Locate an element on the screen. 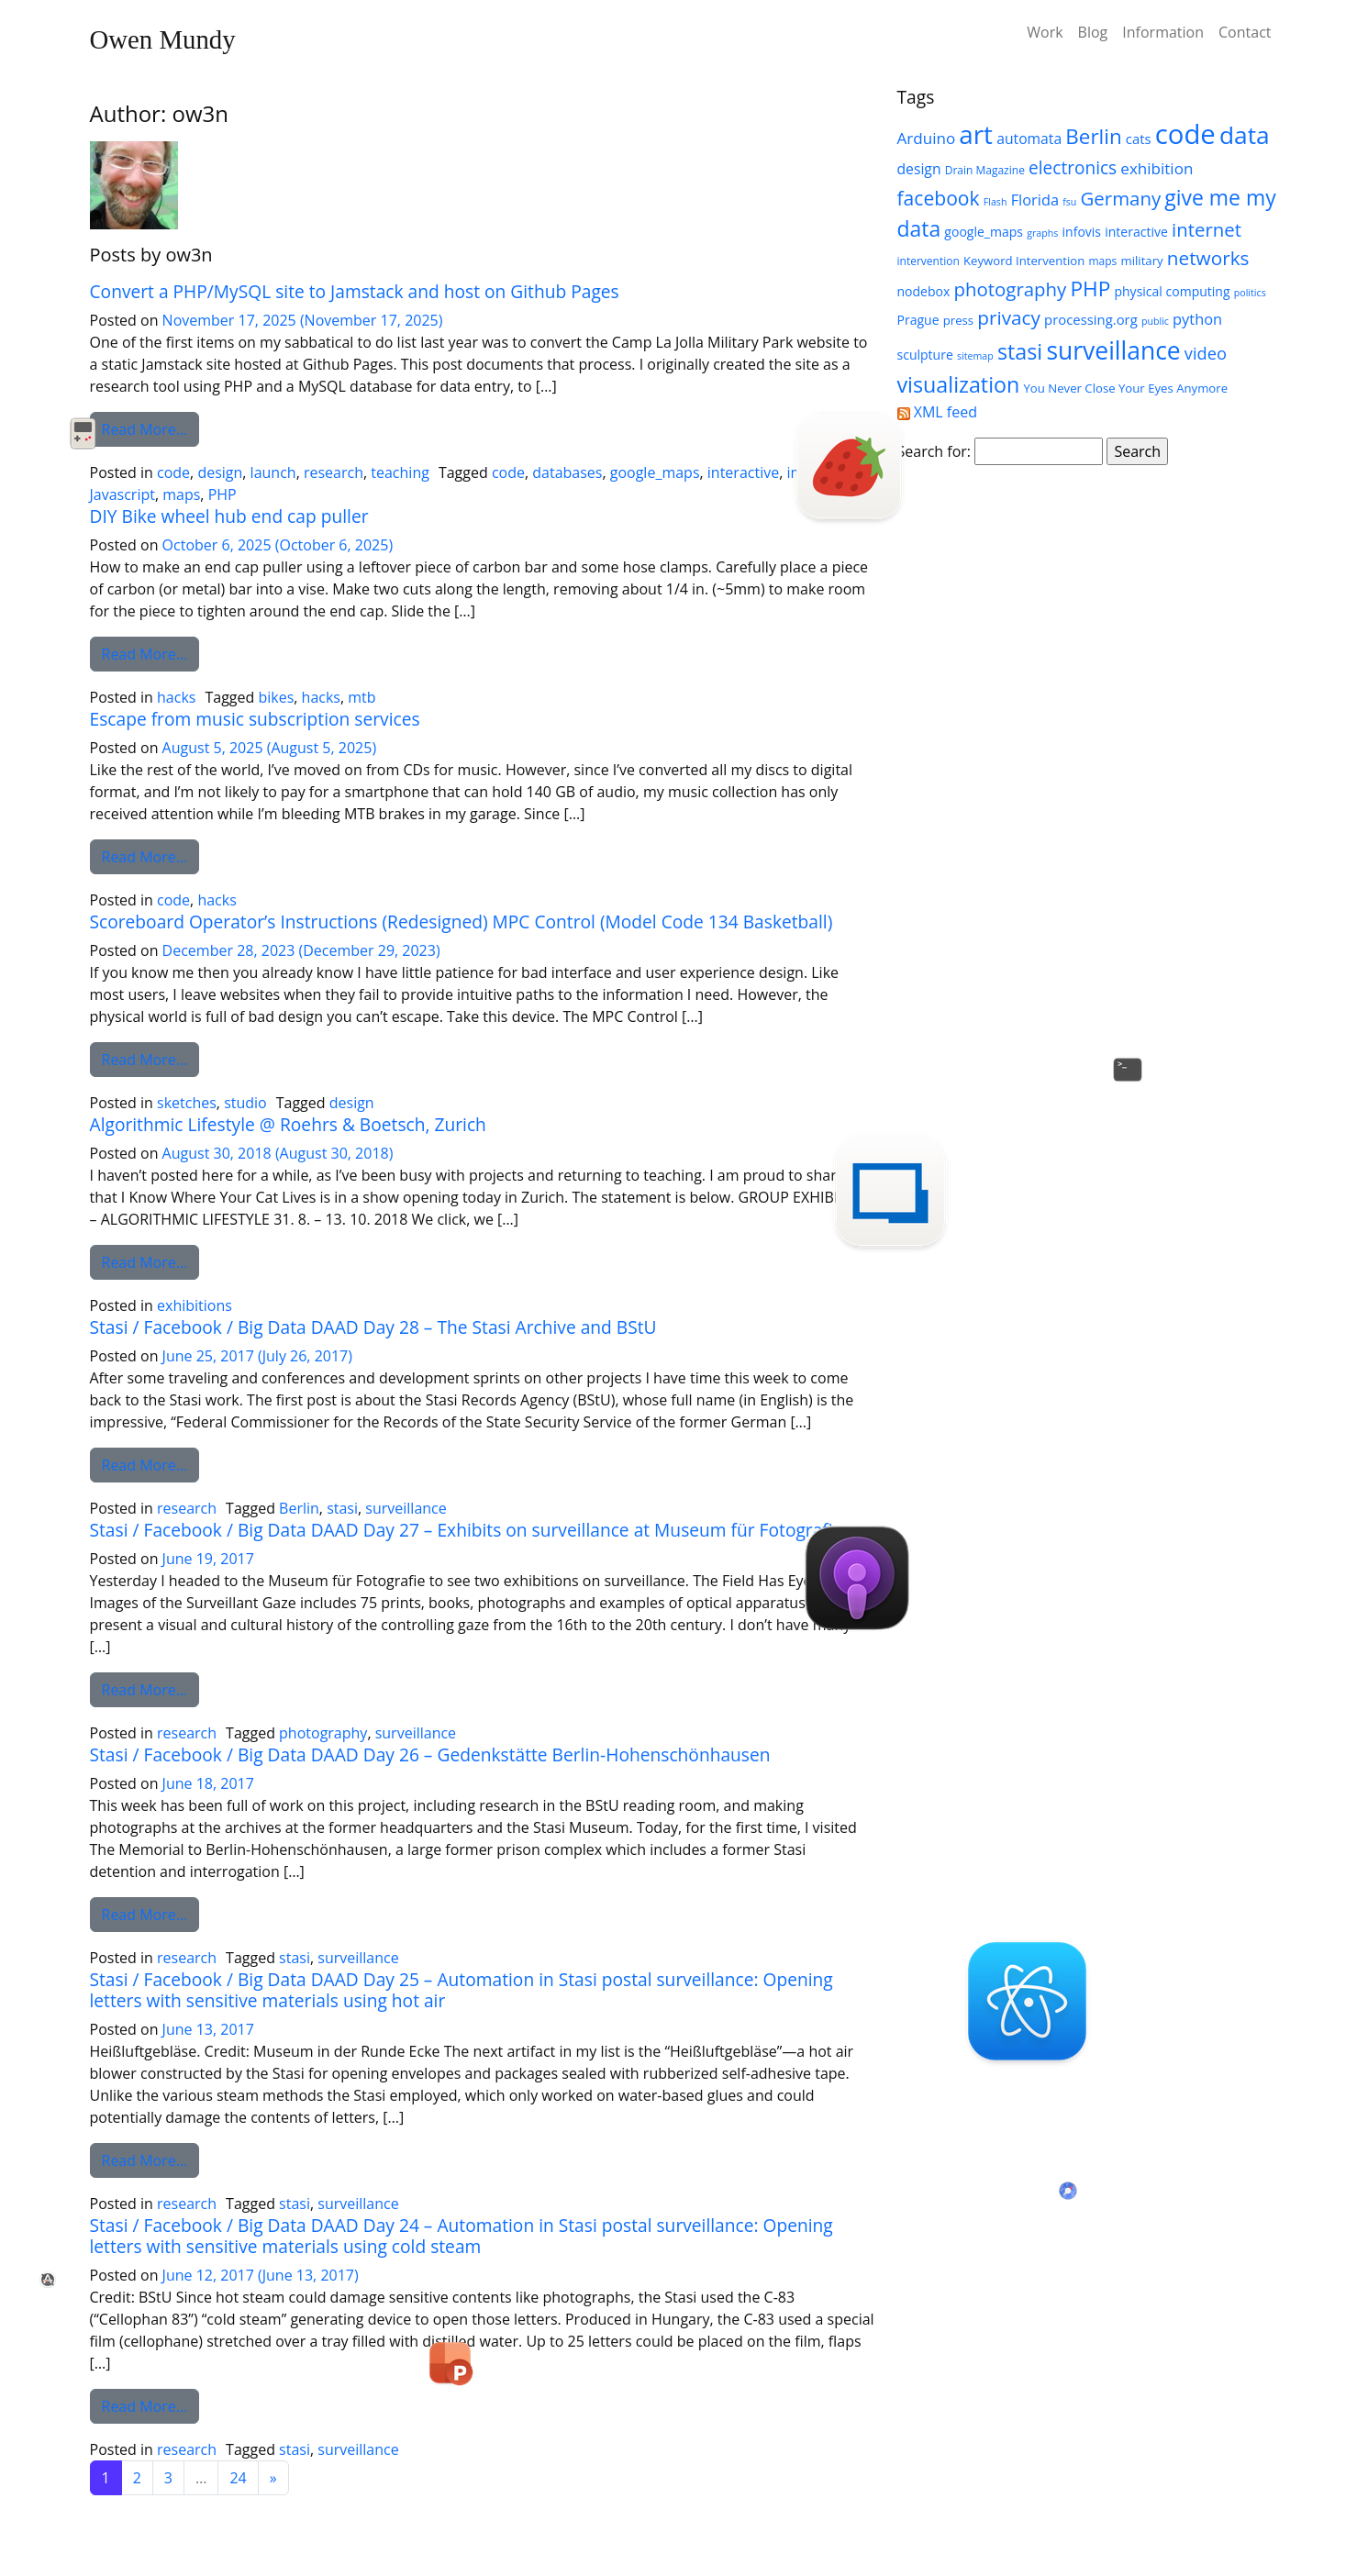 This screenshot has width=1368, height=2576. open the update manager application is located at coordinates (48, 2280).